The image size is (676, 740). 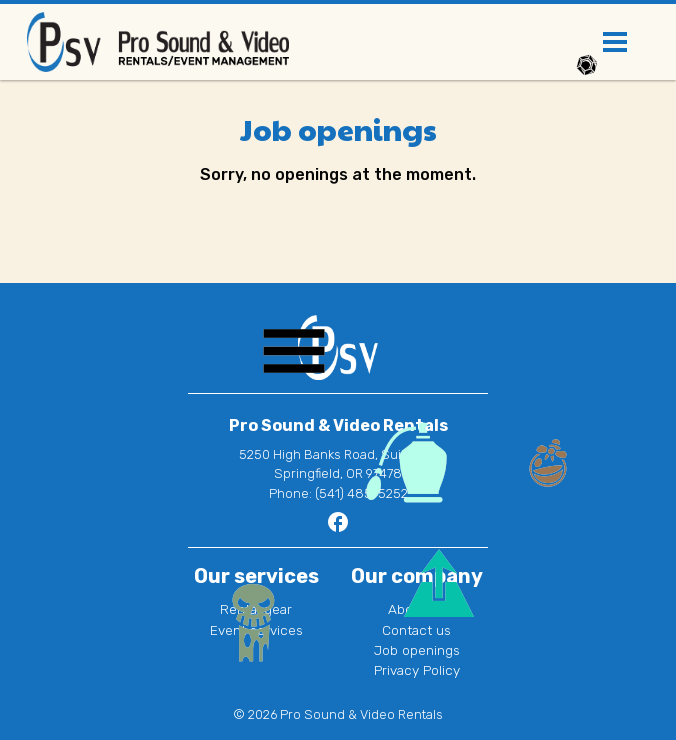 I want to click on open the navigation menu, so click(x=294, y=351).